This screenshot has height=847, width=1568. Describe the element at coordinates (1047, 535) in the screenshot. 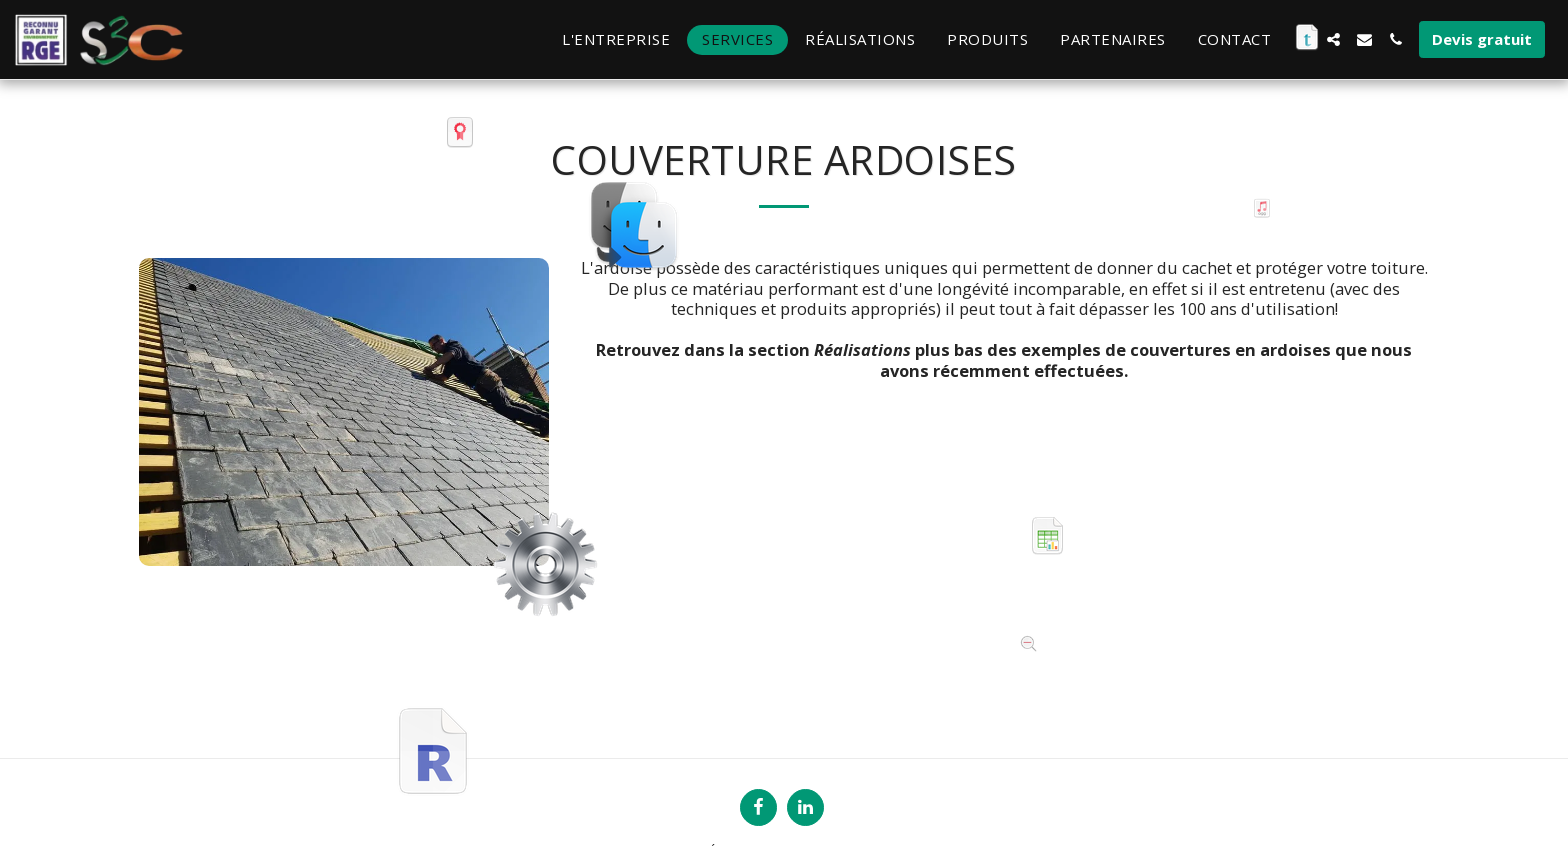

I see `spreadsheet file type indicator` at that location.